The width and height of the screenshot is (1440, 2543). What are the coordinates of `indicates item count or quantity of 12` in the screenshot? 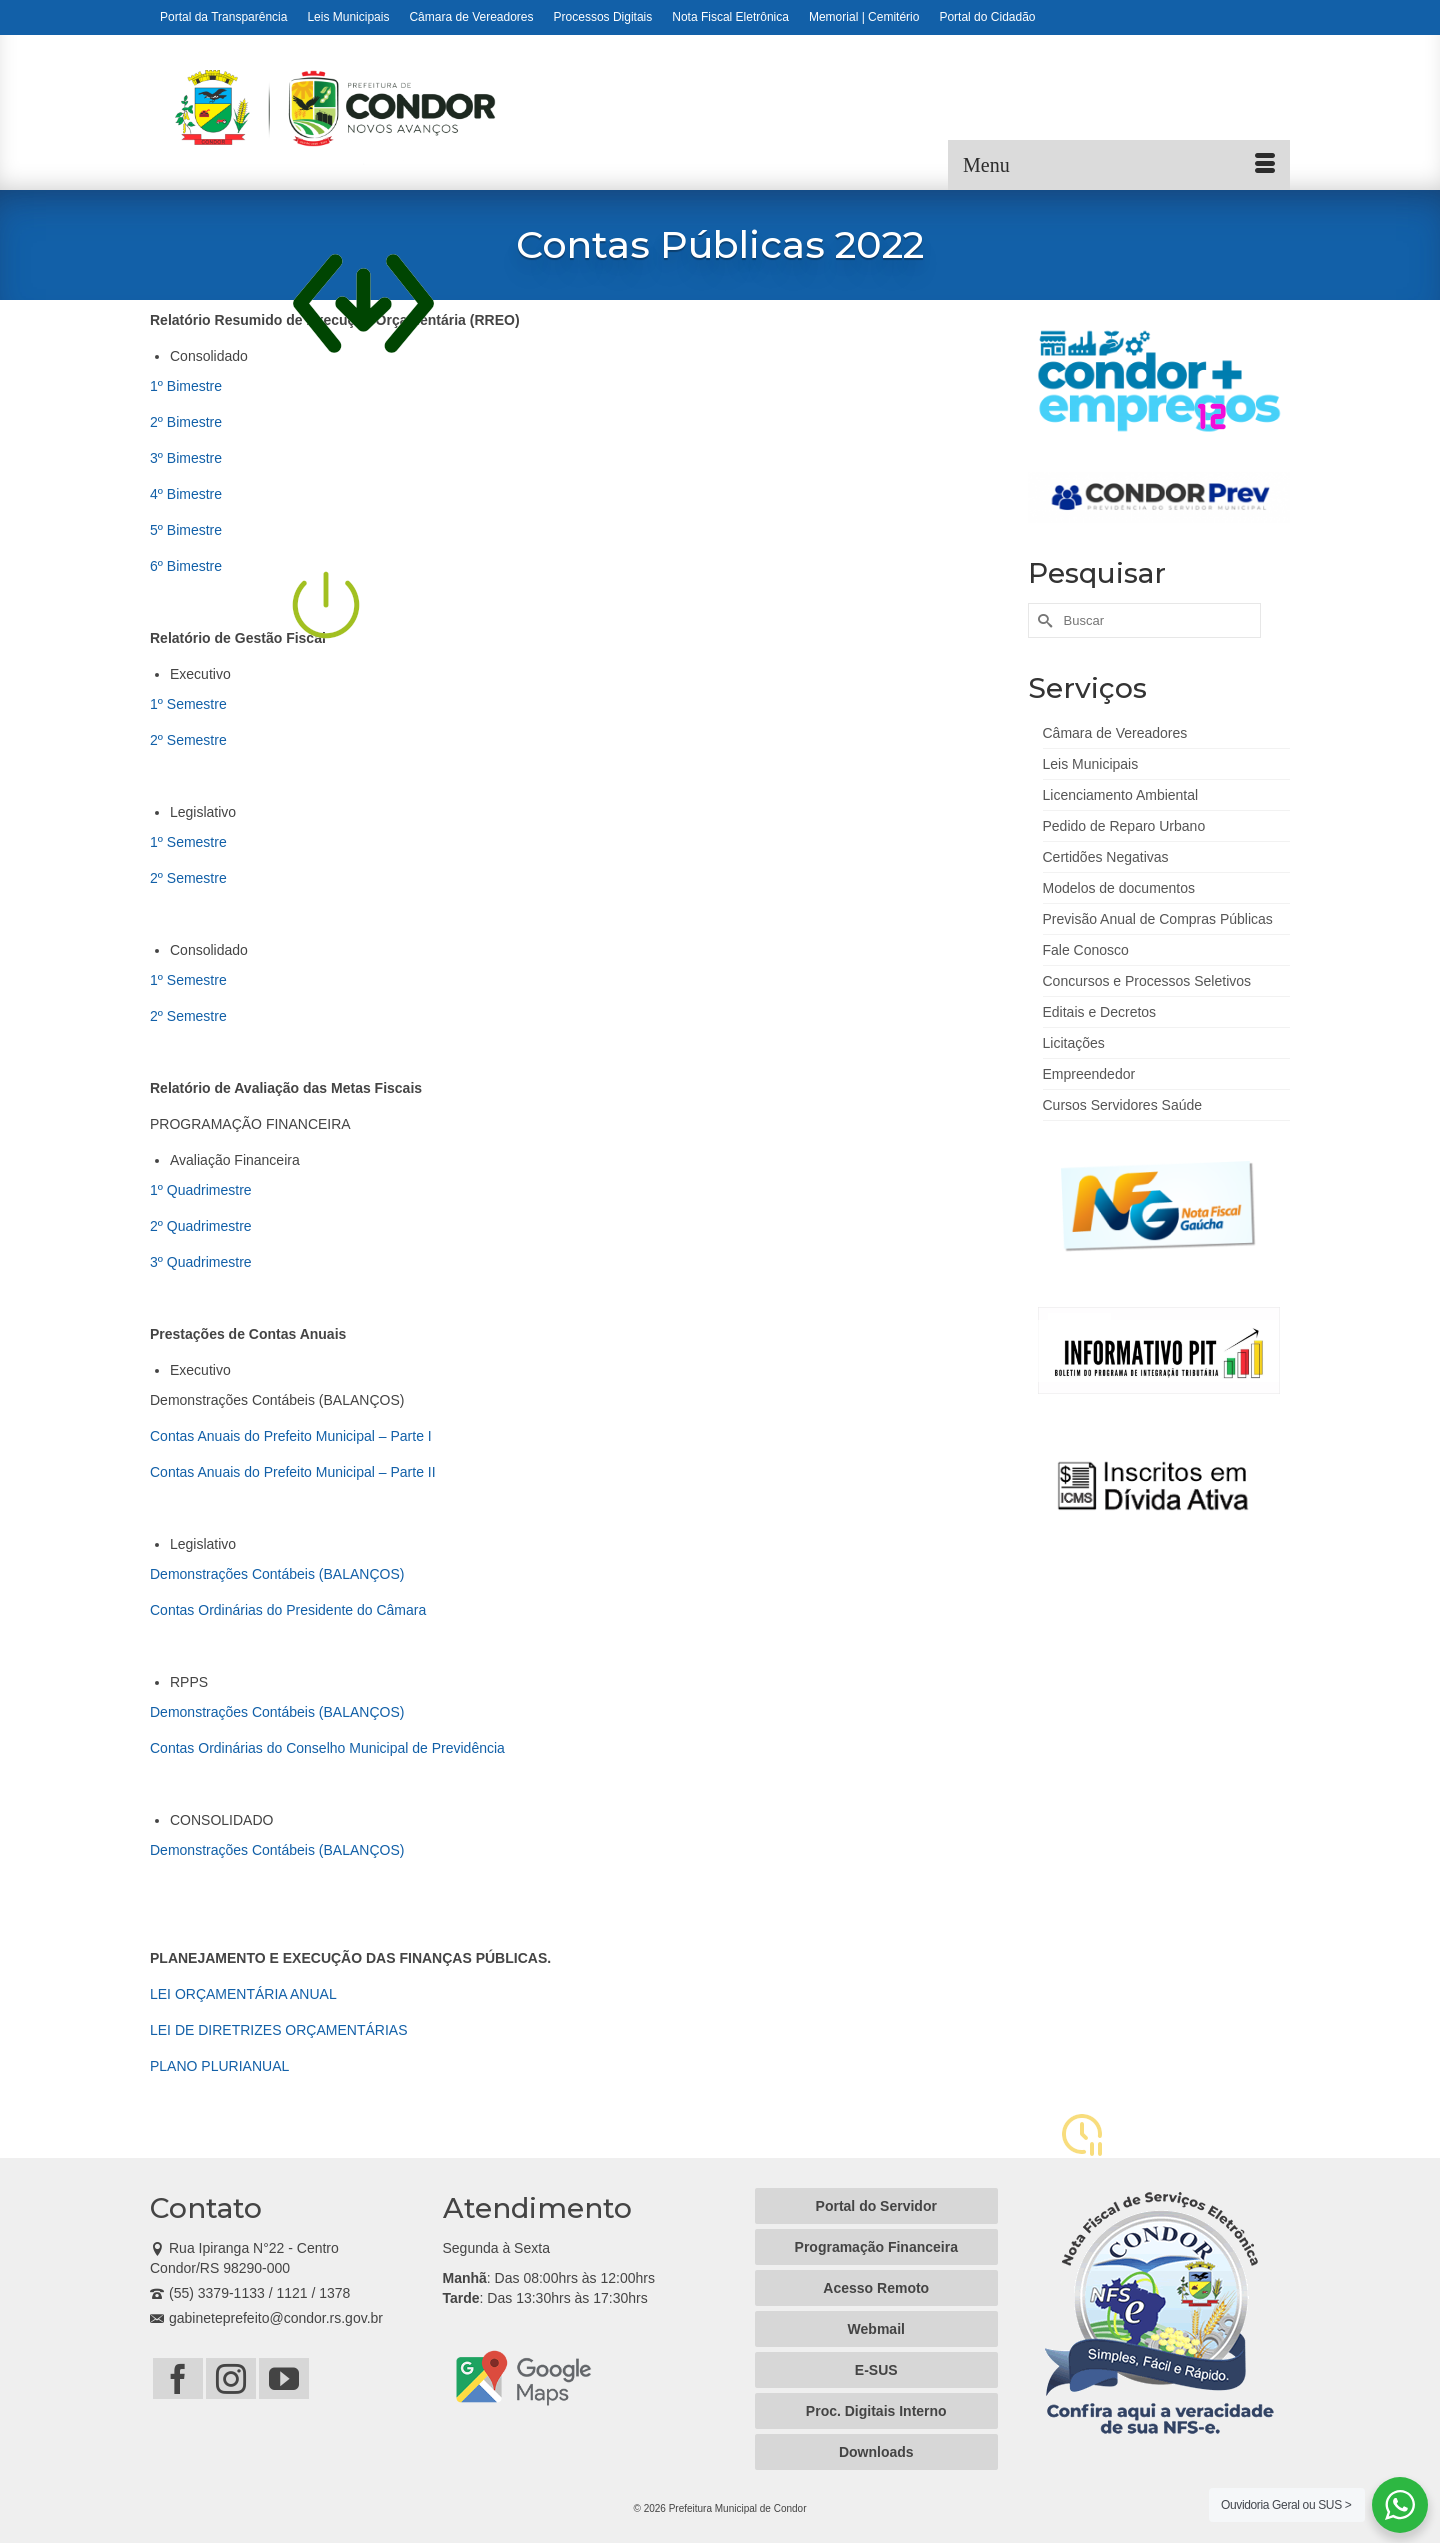 It's located at (1210, 416).